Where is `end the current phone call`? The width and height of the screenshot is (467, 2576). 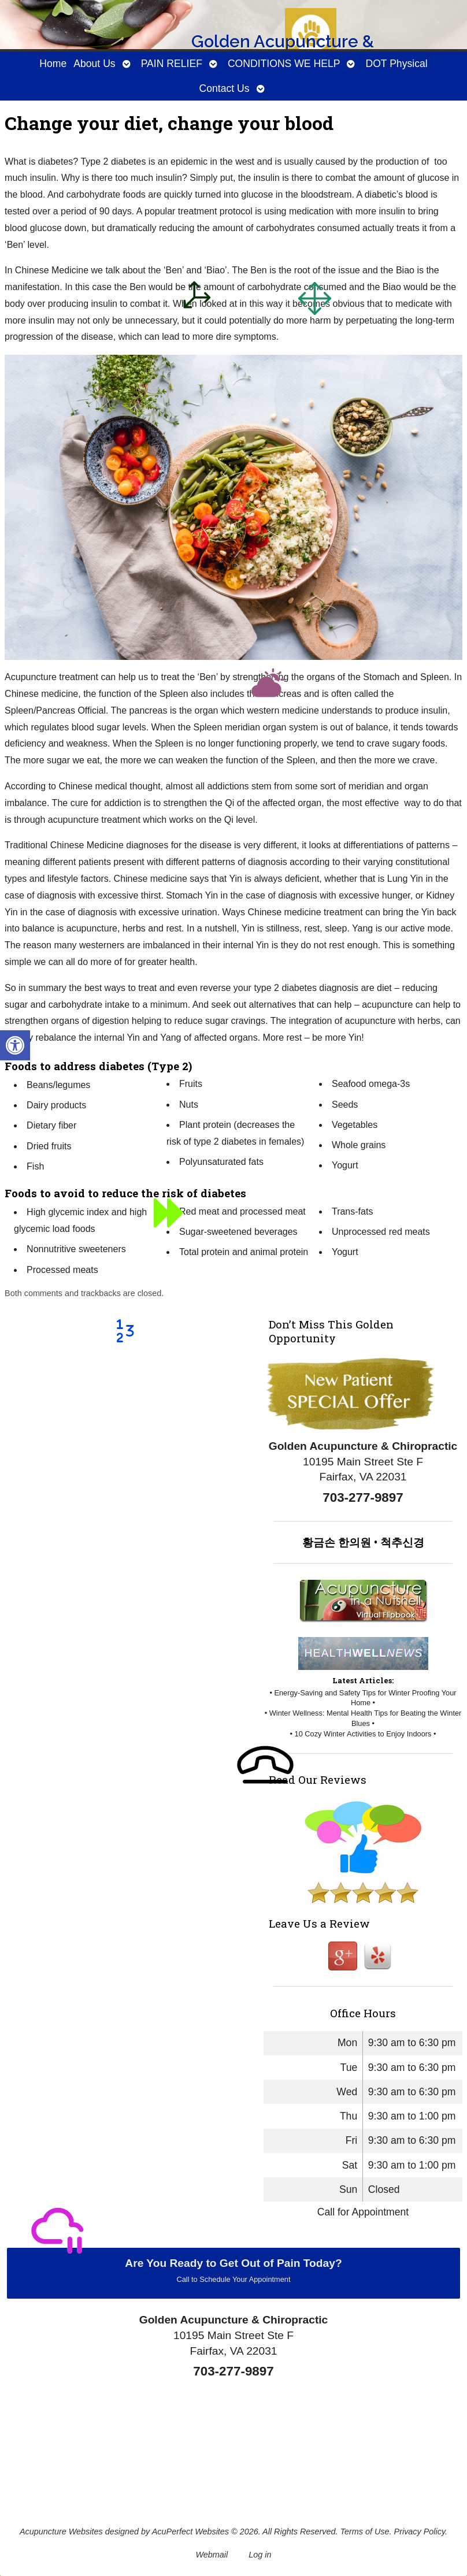 end the current phone call is located at coordinates (265, 1765).